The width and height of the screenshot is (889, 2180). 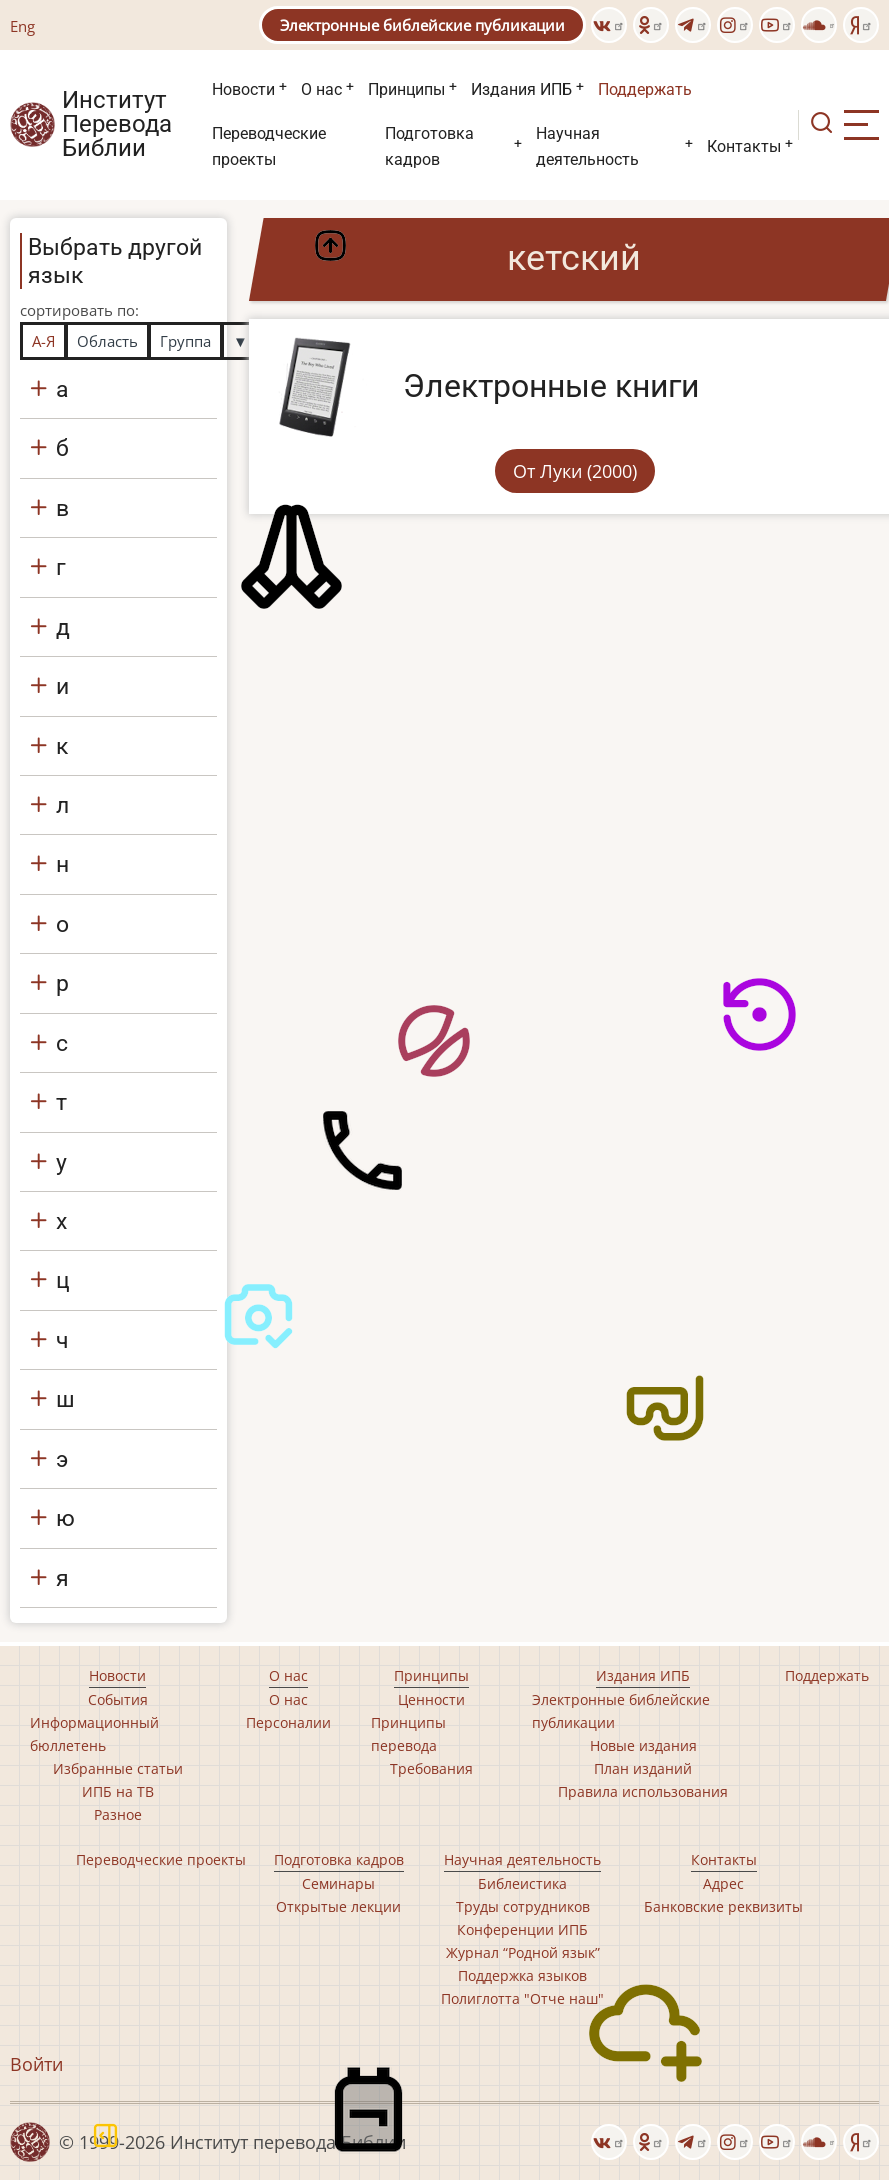 I want to click on access scuba diving or snorkeling activities, so click(x=665, y=1410).